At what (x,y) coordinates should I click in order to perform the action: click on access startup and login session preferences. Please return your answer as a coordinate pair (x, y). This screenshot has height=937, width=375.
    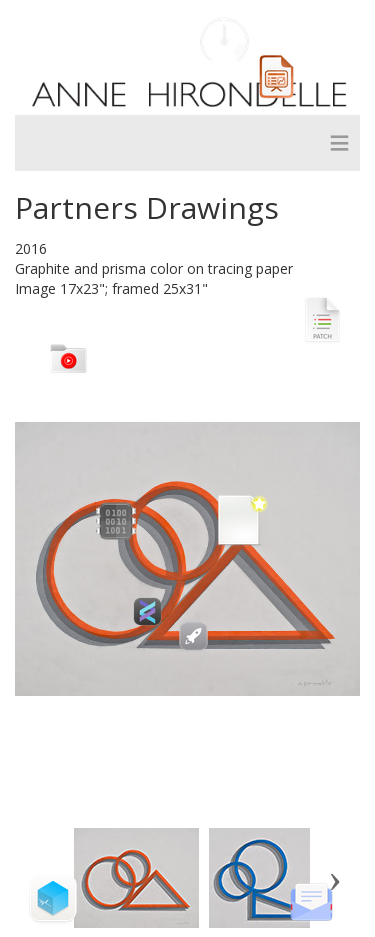
    Looking at the image, I should click on (193, 636).